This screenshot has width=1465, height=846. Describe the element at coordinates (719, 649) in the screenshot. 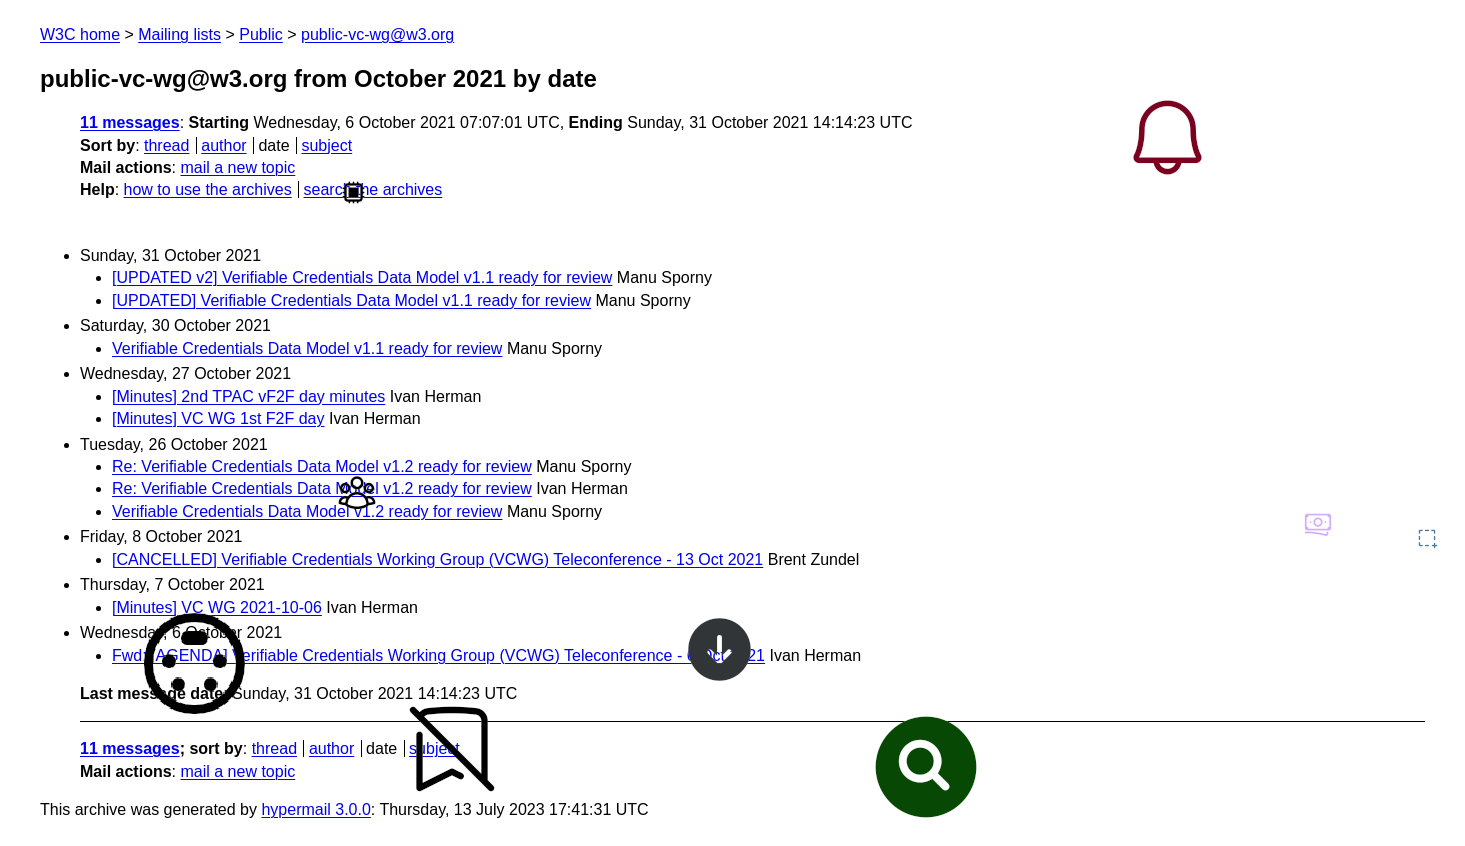

I see `download file or content` at that location.